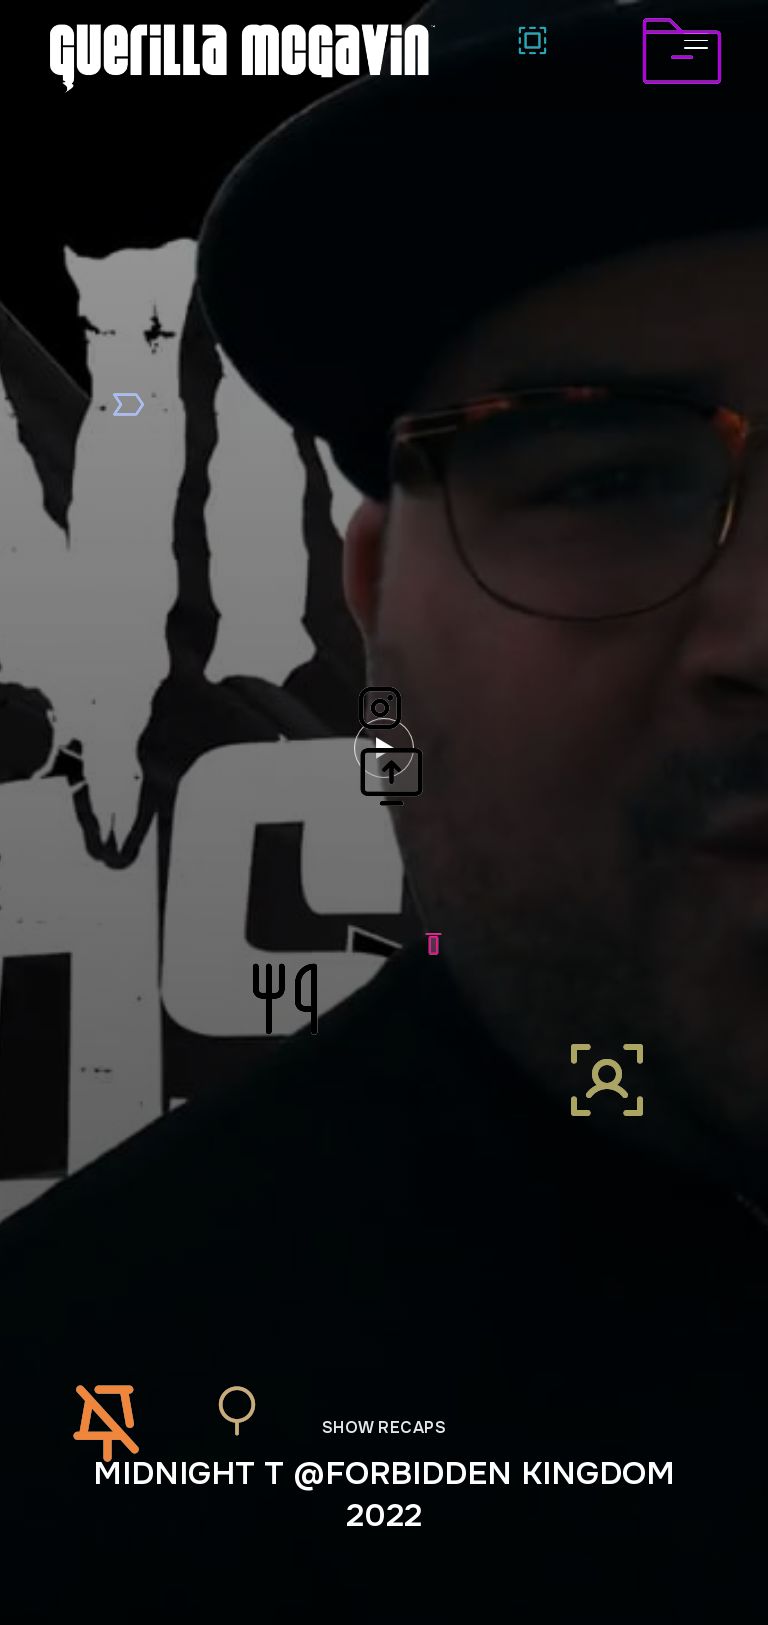  Describe the element at coordinates (380, 708) in the screenshot. I see `open Instagram app` at that location.